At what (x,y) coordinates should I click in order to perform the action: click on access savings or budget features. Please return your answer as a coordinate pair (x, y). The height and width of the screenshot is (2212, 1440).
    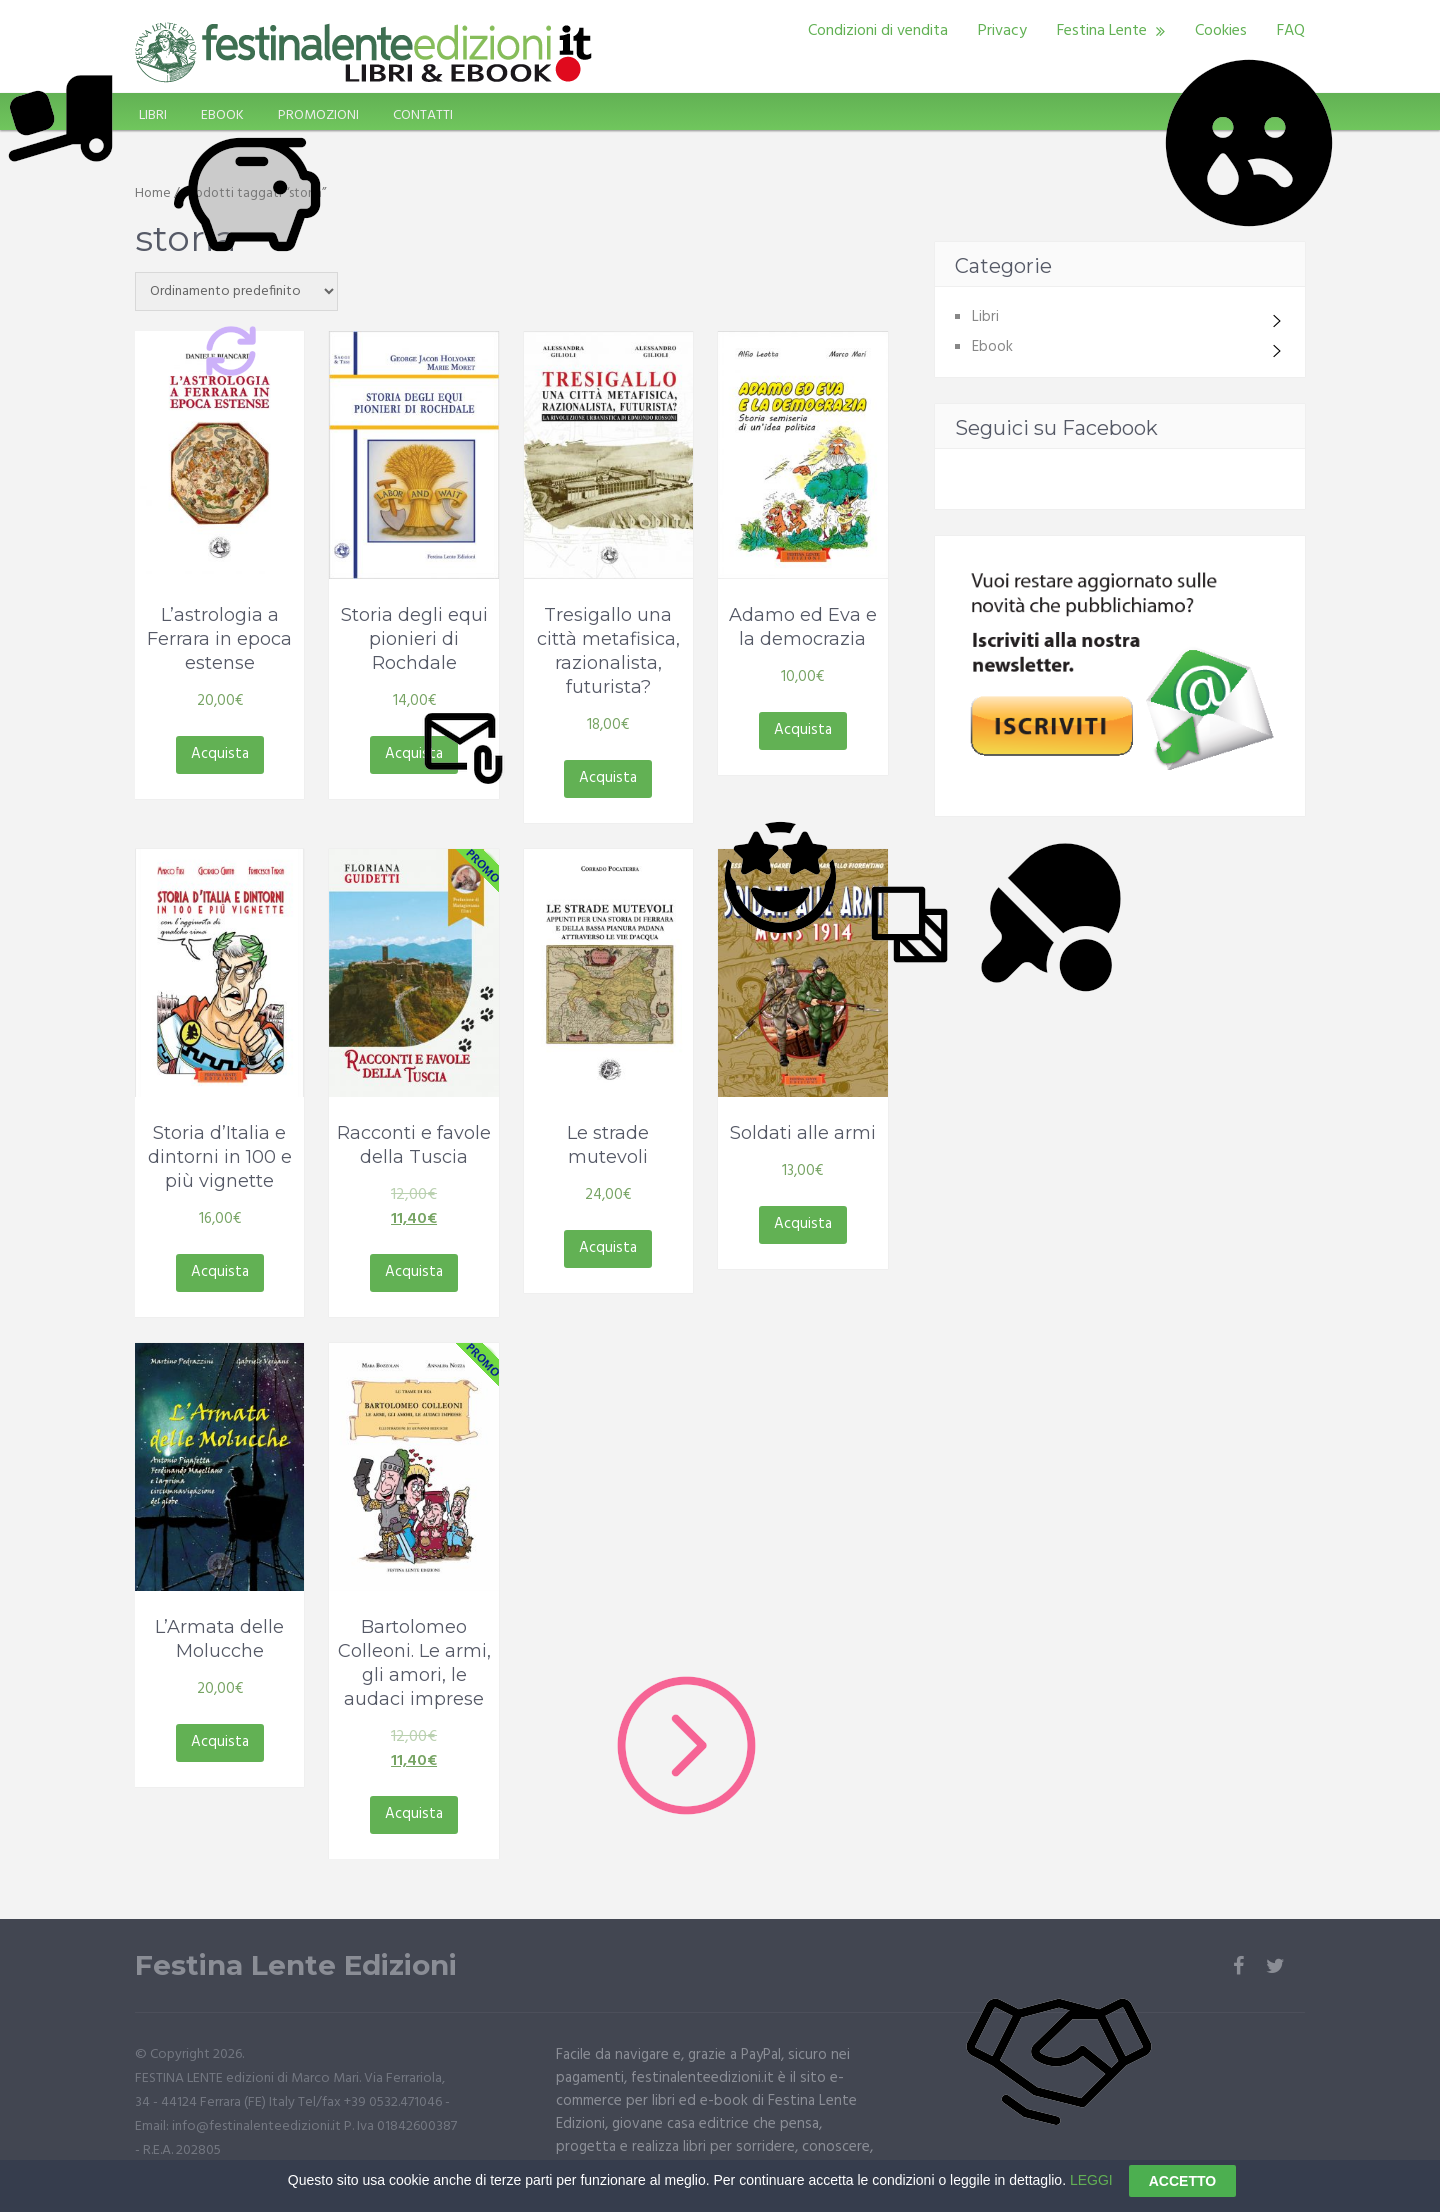
    Looking at the image, I should click on (249, 194).